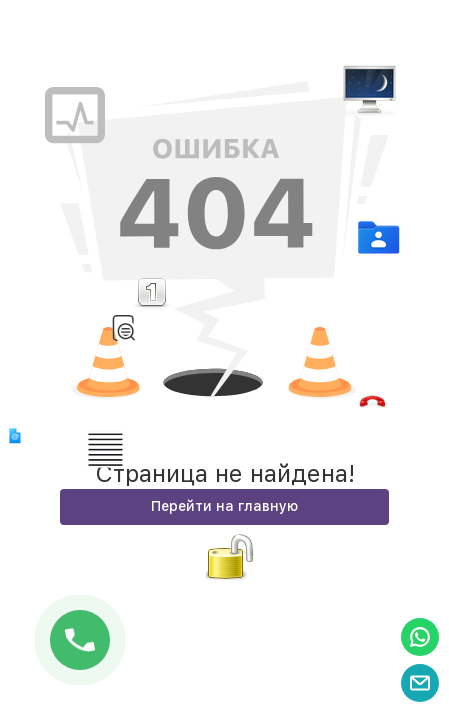 The image size is (449, 720). What do you see at coordinates (75, 117) in the screenshot?
I see `open system monitor to view resource usage` at bounding box center [75, 117].